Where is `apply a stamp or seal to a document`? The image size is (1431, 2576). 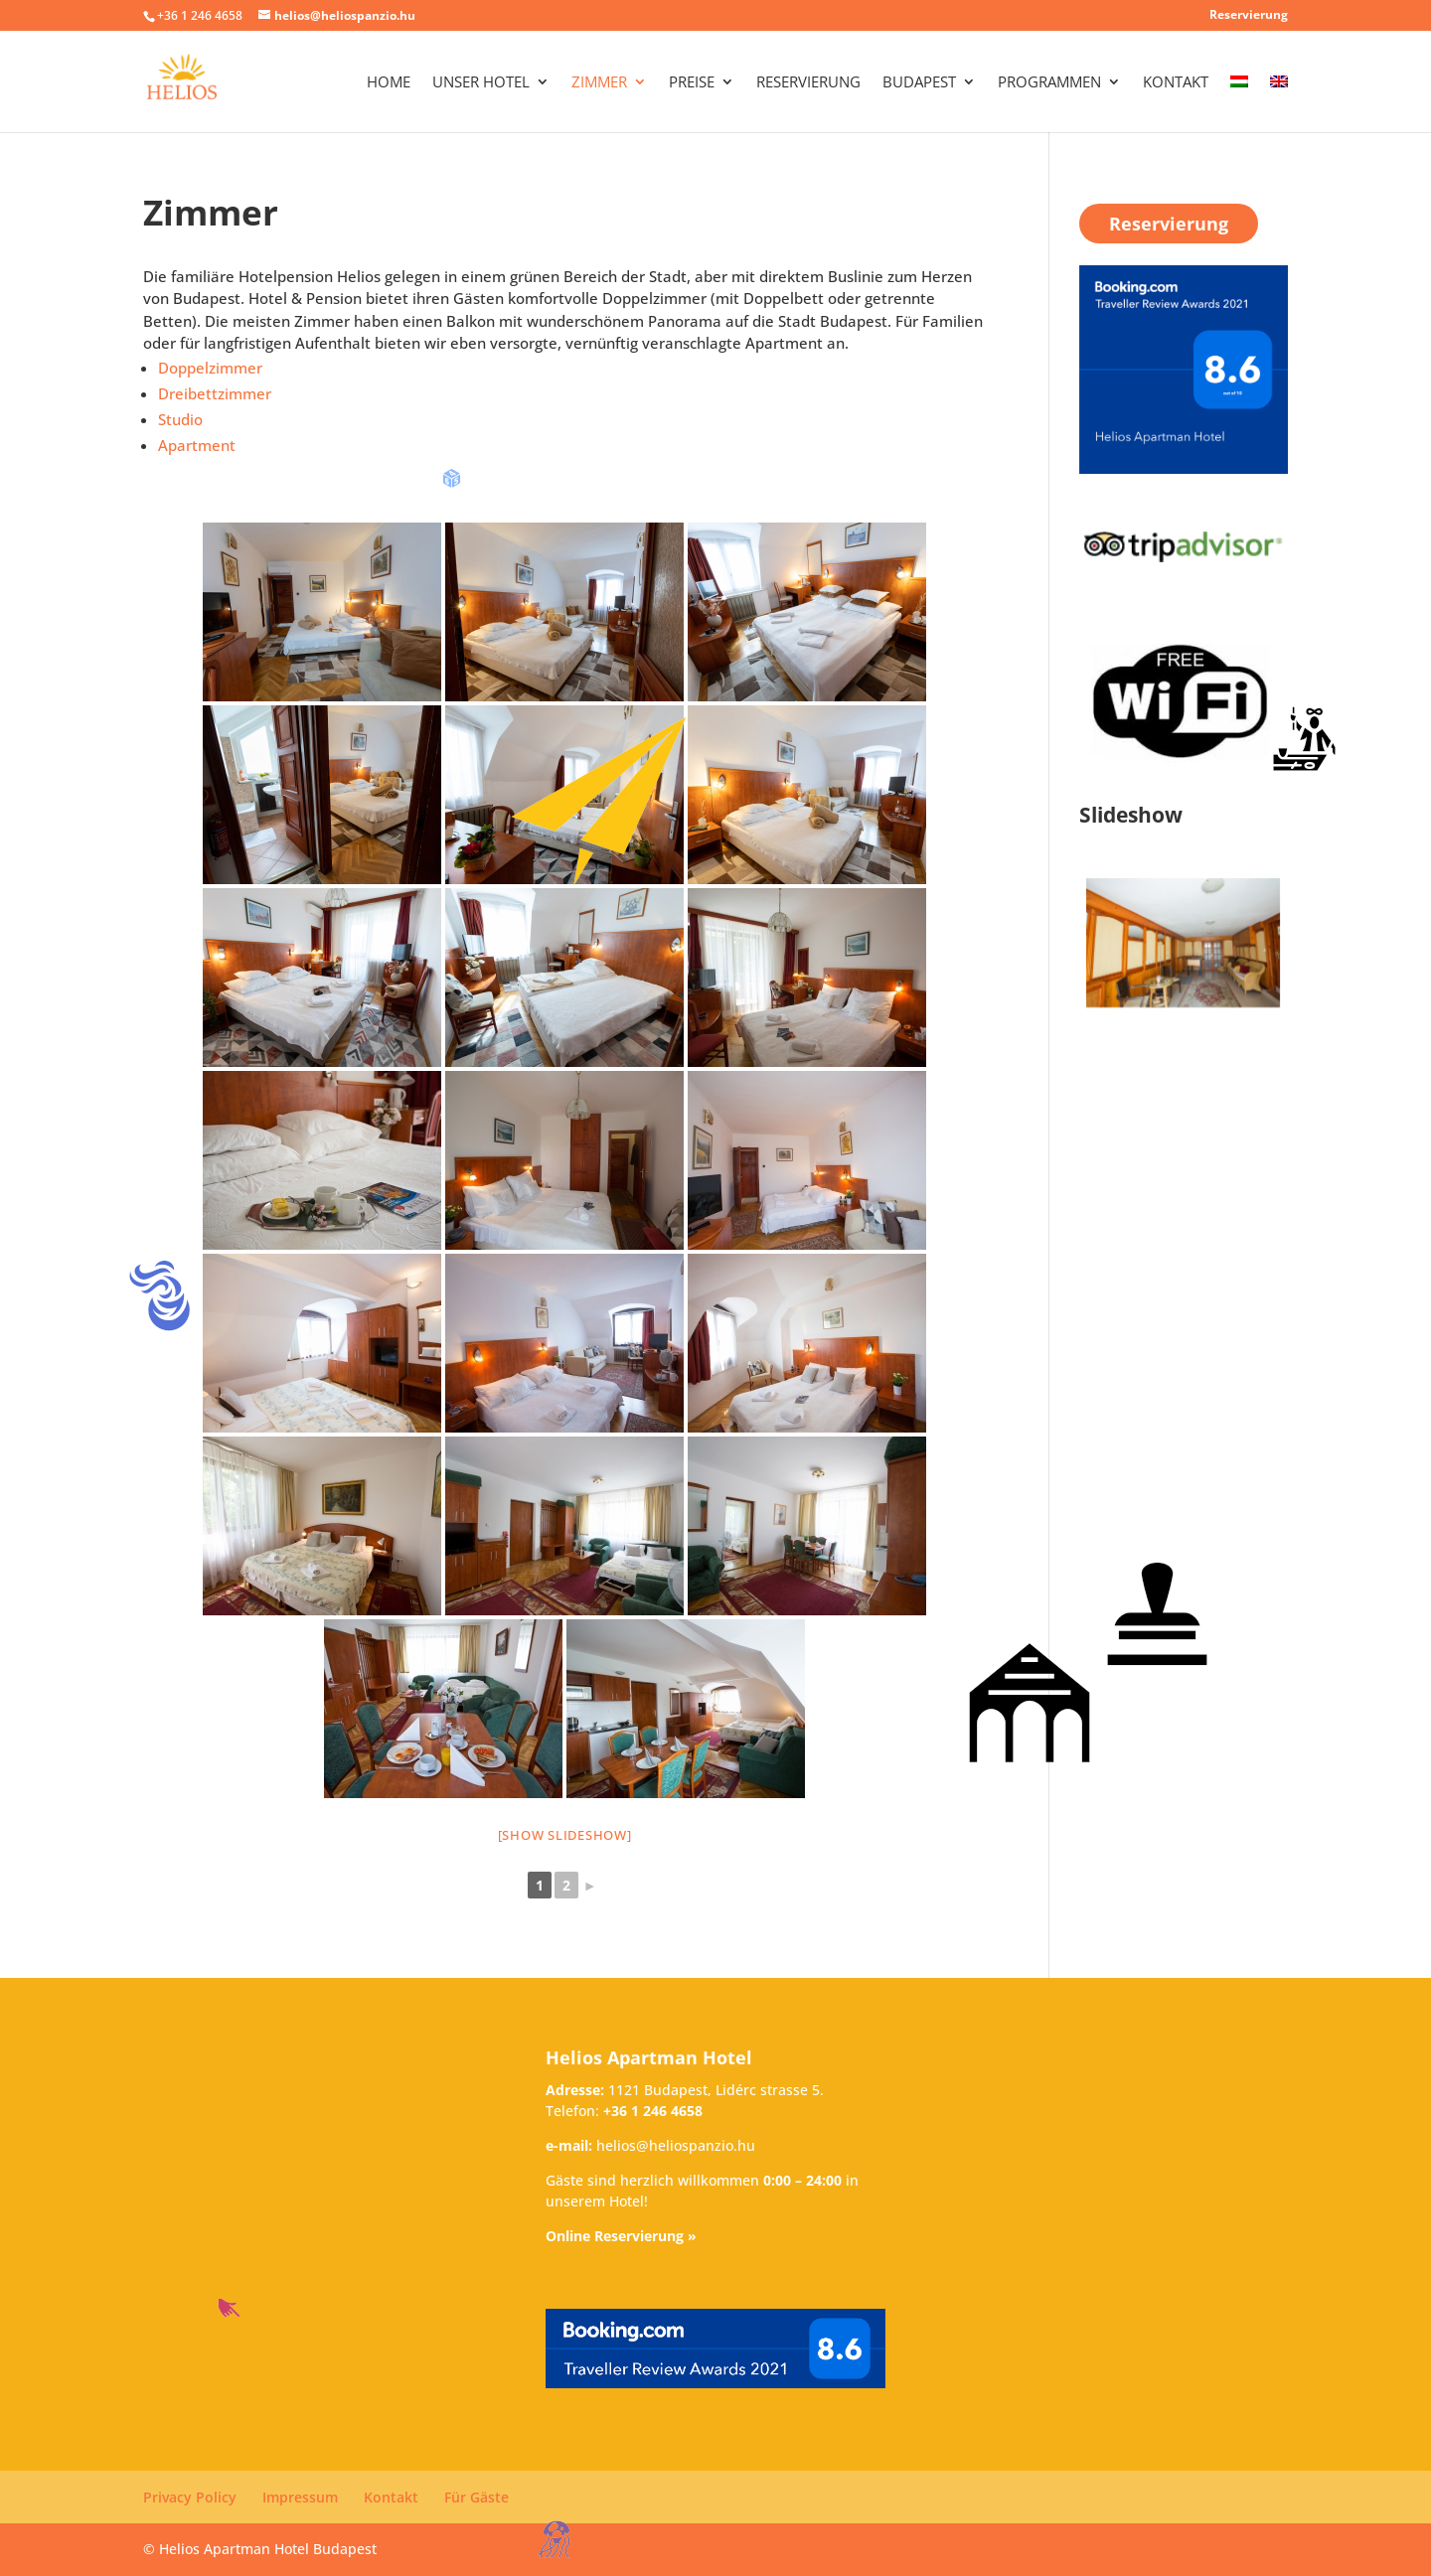
apply a stamp or seal to a document is located at coordinates (1157, 1613).